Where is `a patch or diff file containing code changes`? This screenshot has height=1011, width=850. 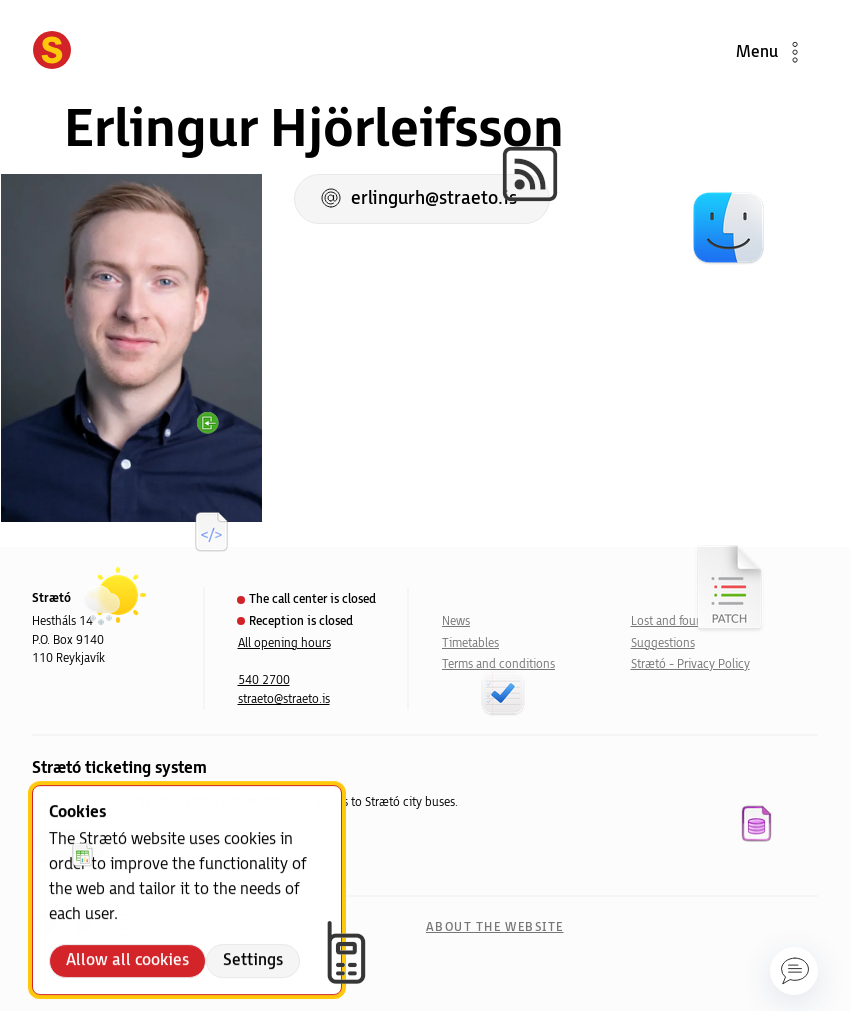 a patch or diff file containing code changes is located at coordinates (729, 588).